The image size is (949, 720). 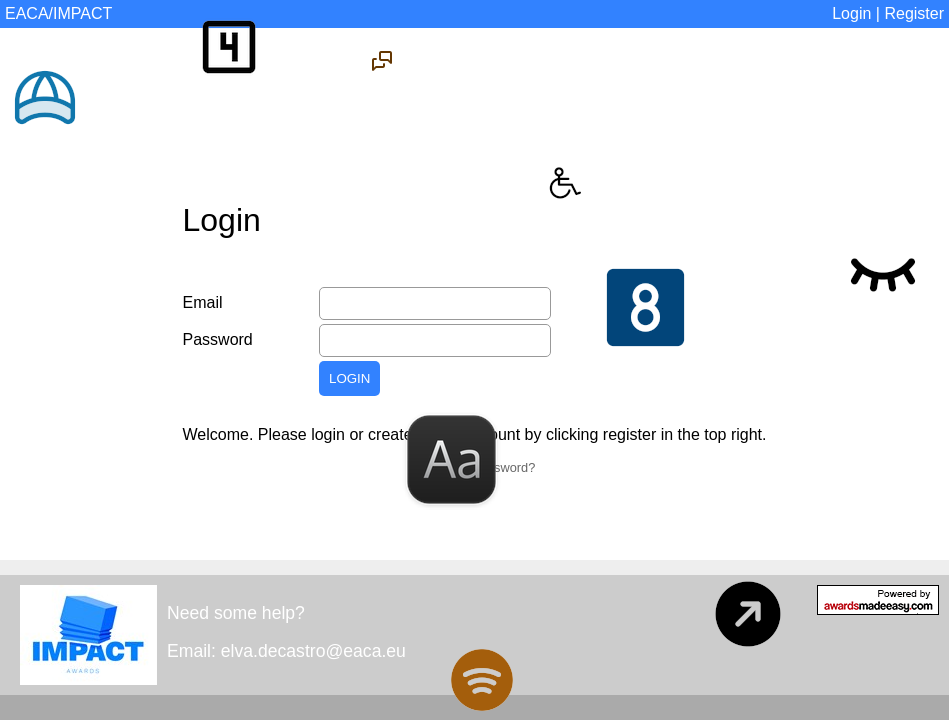 What do you see at coordinates (645, 307) in the screenshot?
I see `indicates item number eight in a list or sequence` at bounding box center [645, 307].